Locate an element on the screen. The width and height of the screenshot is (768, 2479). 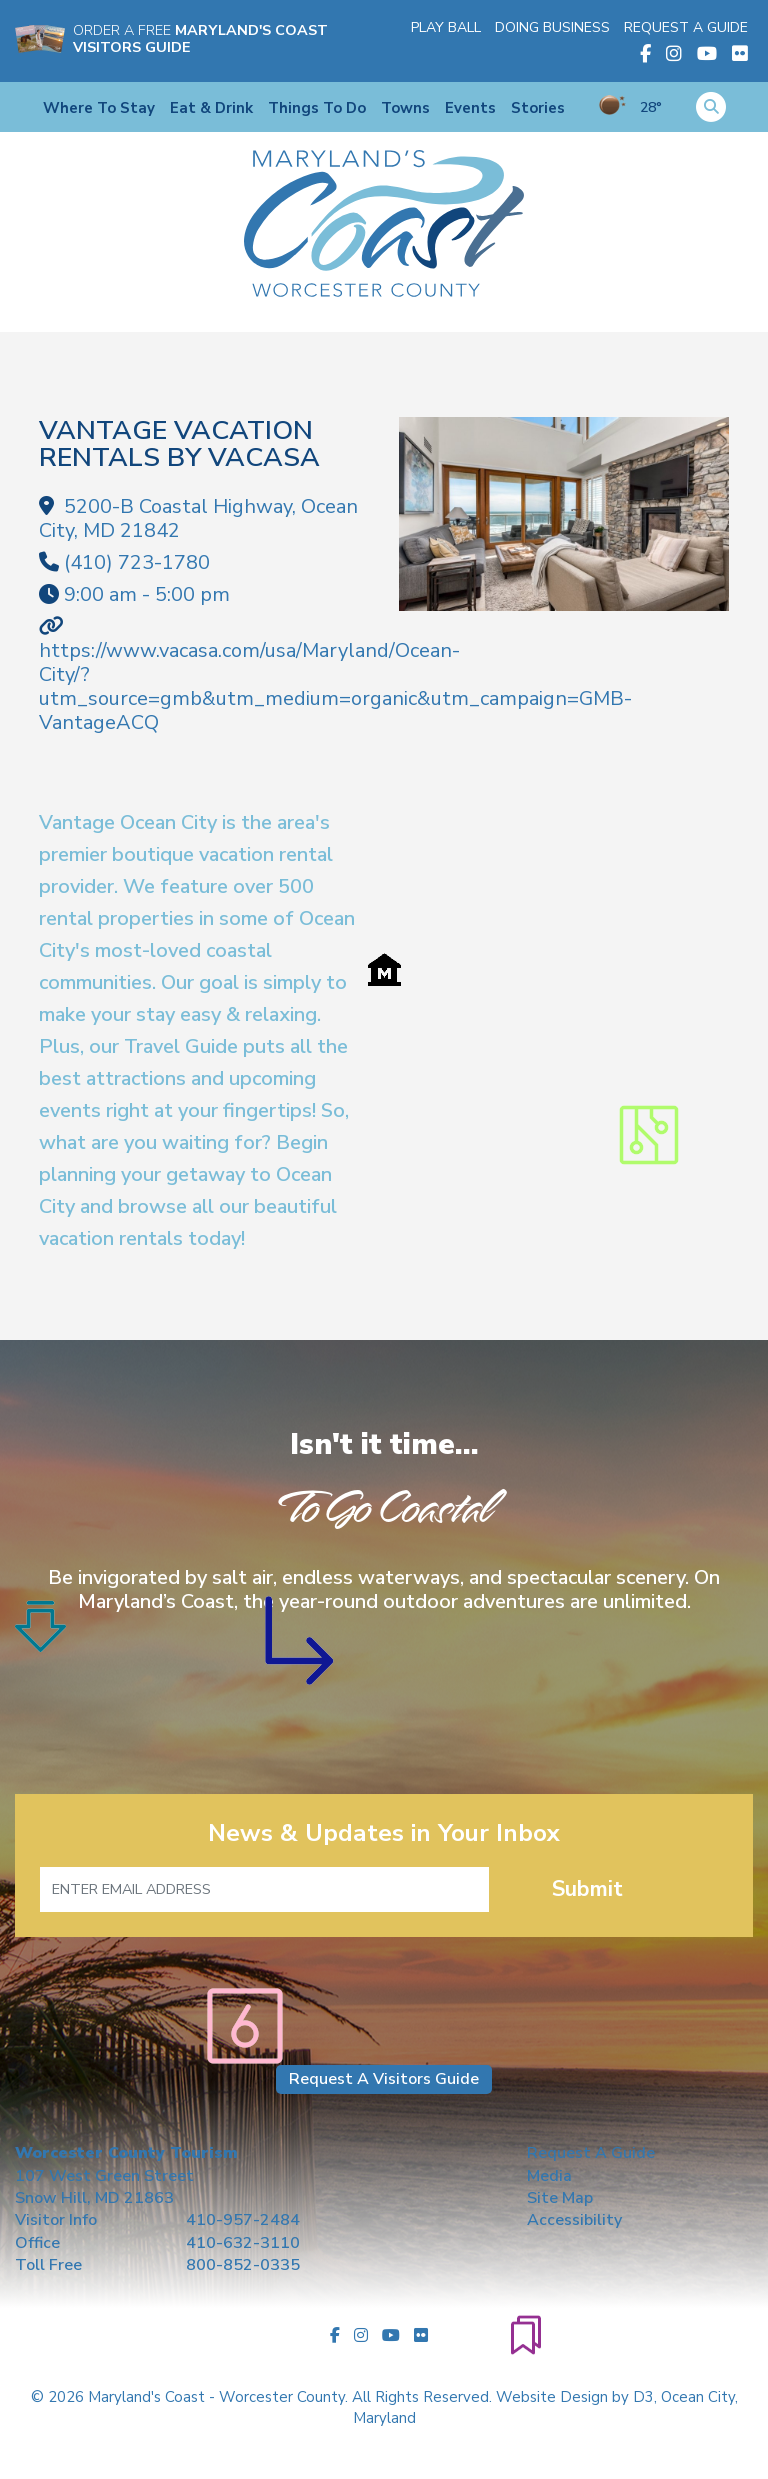
view nearby museums on the map is located at coordinates (384, 969).